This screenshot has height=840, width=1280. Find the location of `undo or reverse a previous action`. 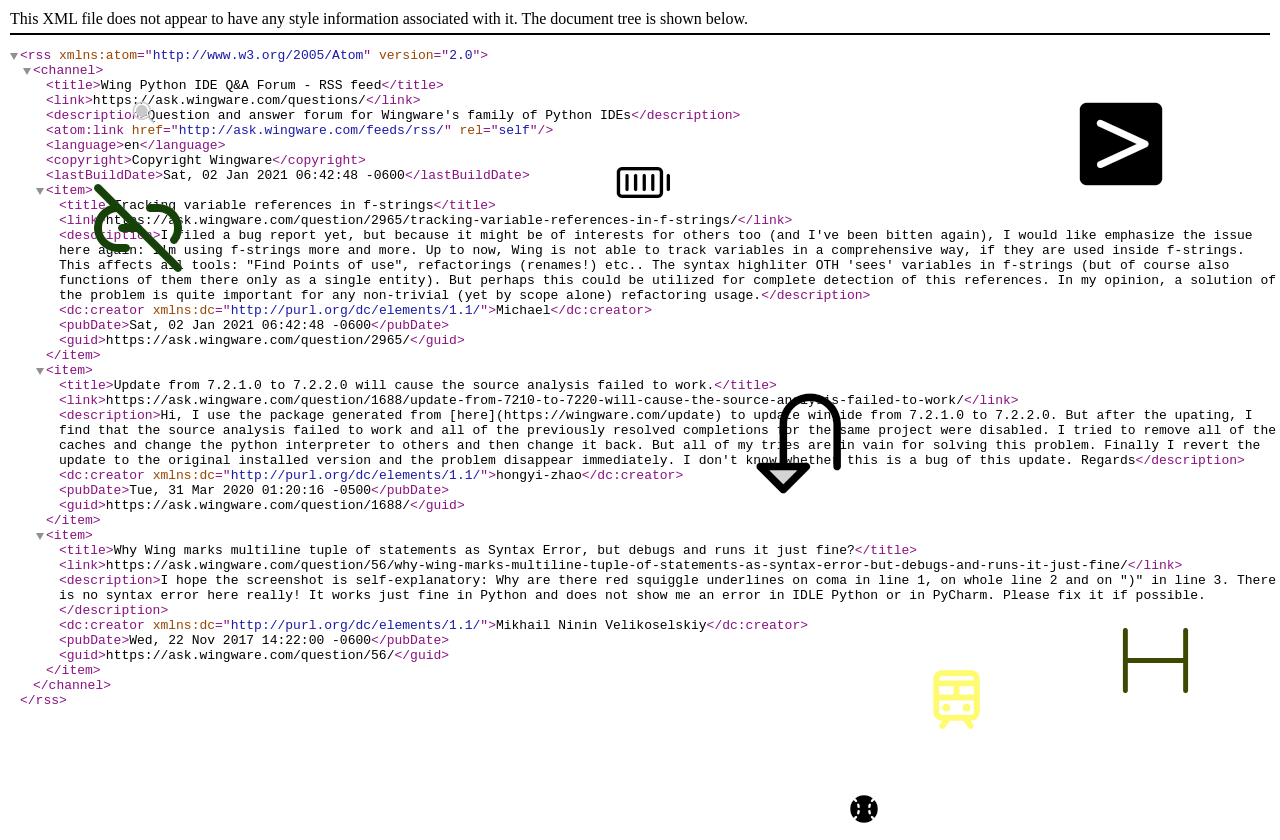

undo or reverse a previous action is located at coordinates (802, 443).